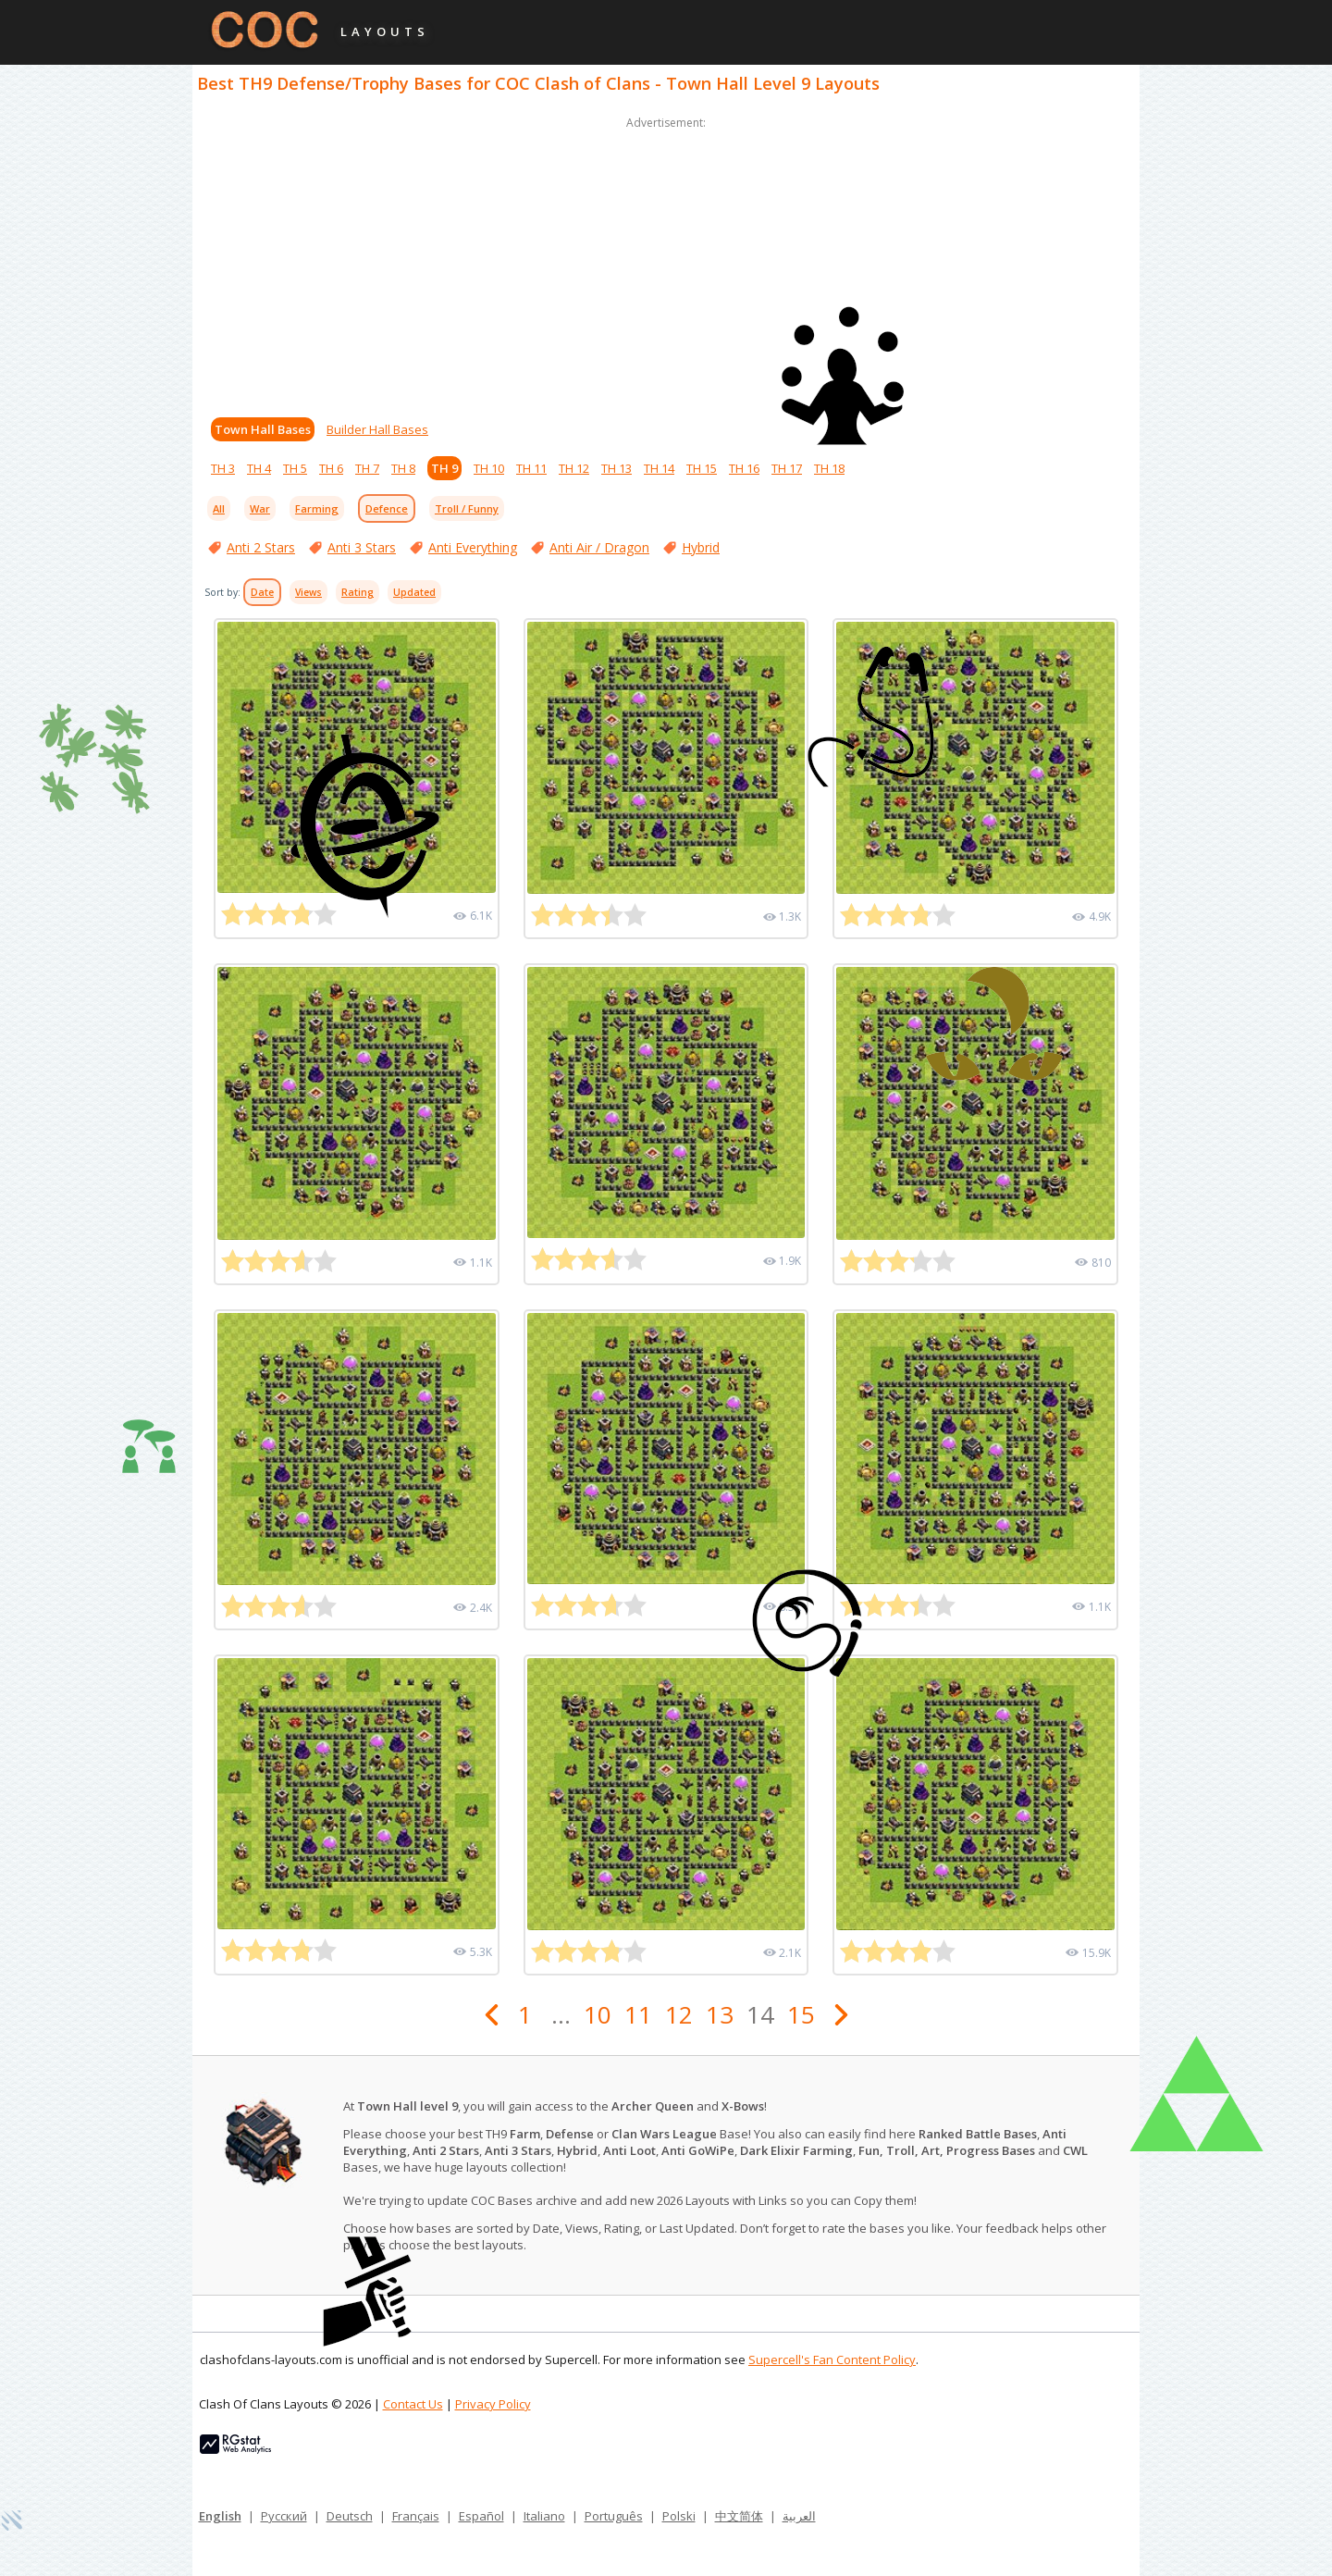 This screenshot has width=1332, height=2576. What do you see at coordinates (94, 759) in the screenshot?
I see `indicates insect infestation or pest problem in a game` at bounding box center [94, 759].